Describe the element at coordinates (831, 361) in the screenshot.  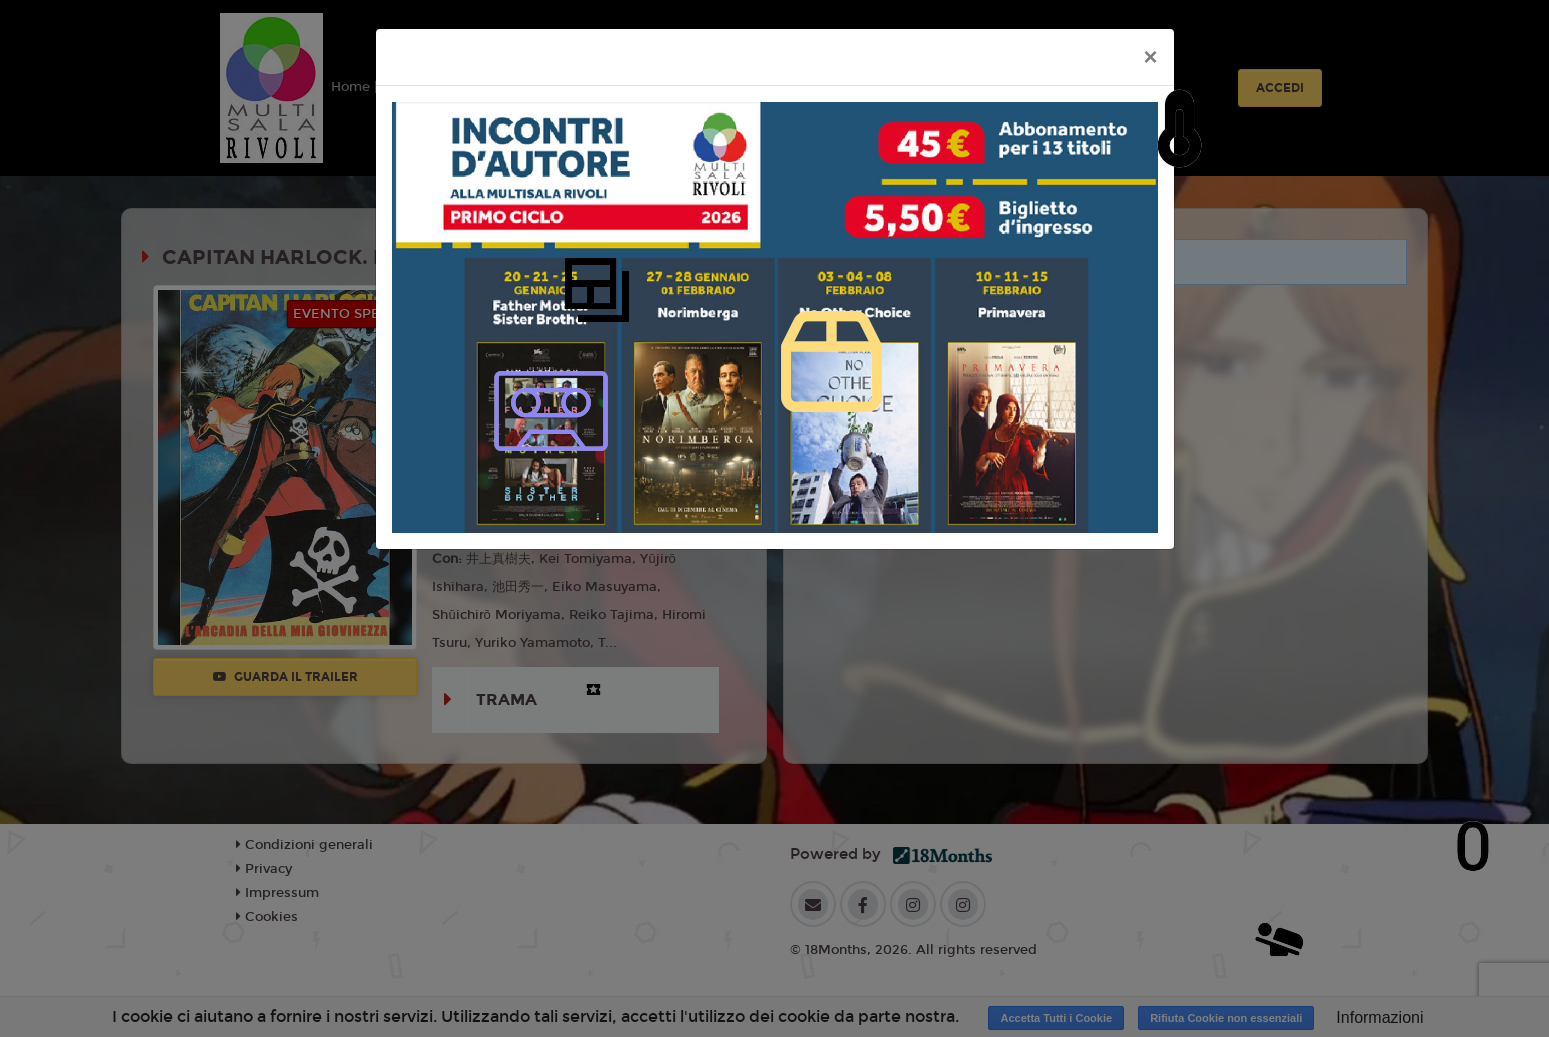
I see `view package or shipment details` at that location.